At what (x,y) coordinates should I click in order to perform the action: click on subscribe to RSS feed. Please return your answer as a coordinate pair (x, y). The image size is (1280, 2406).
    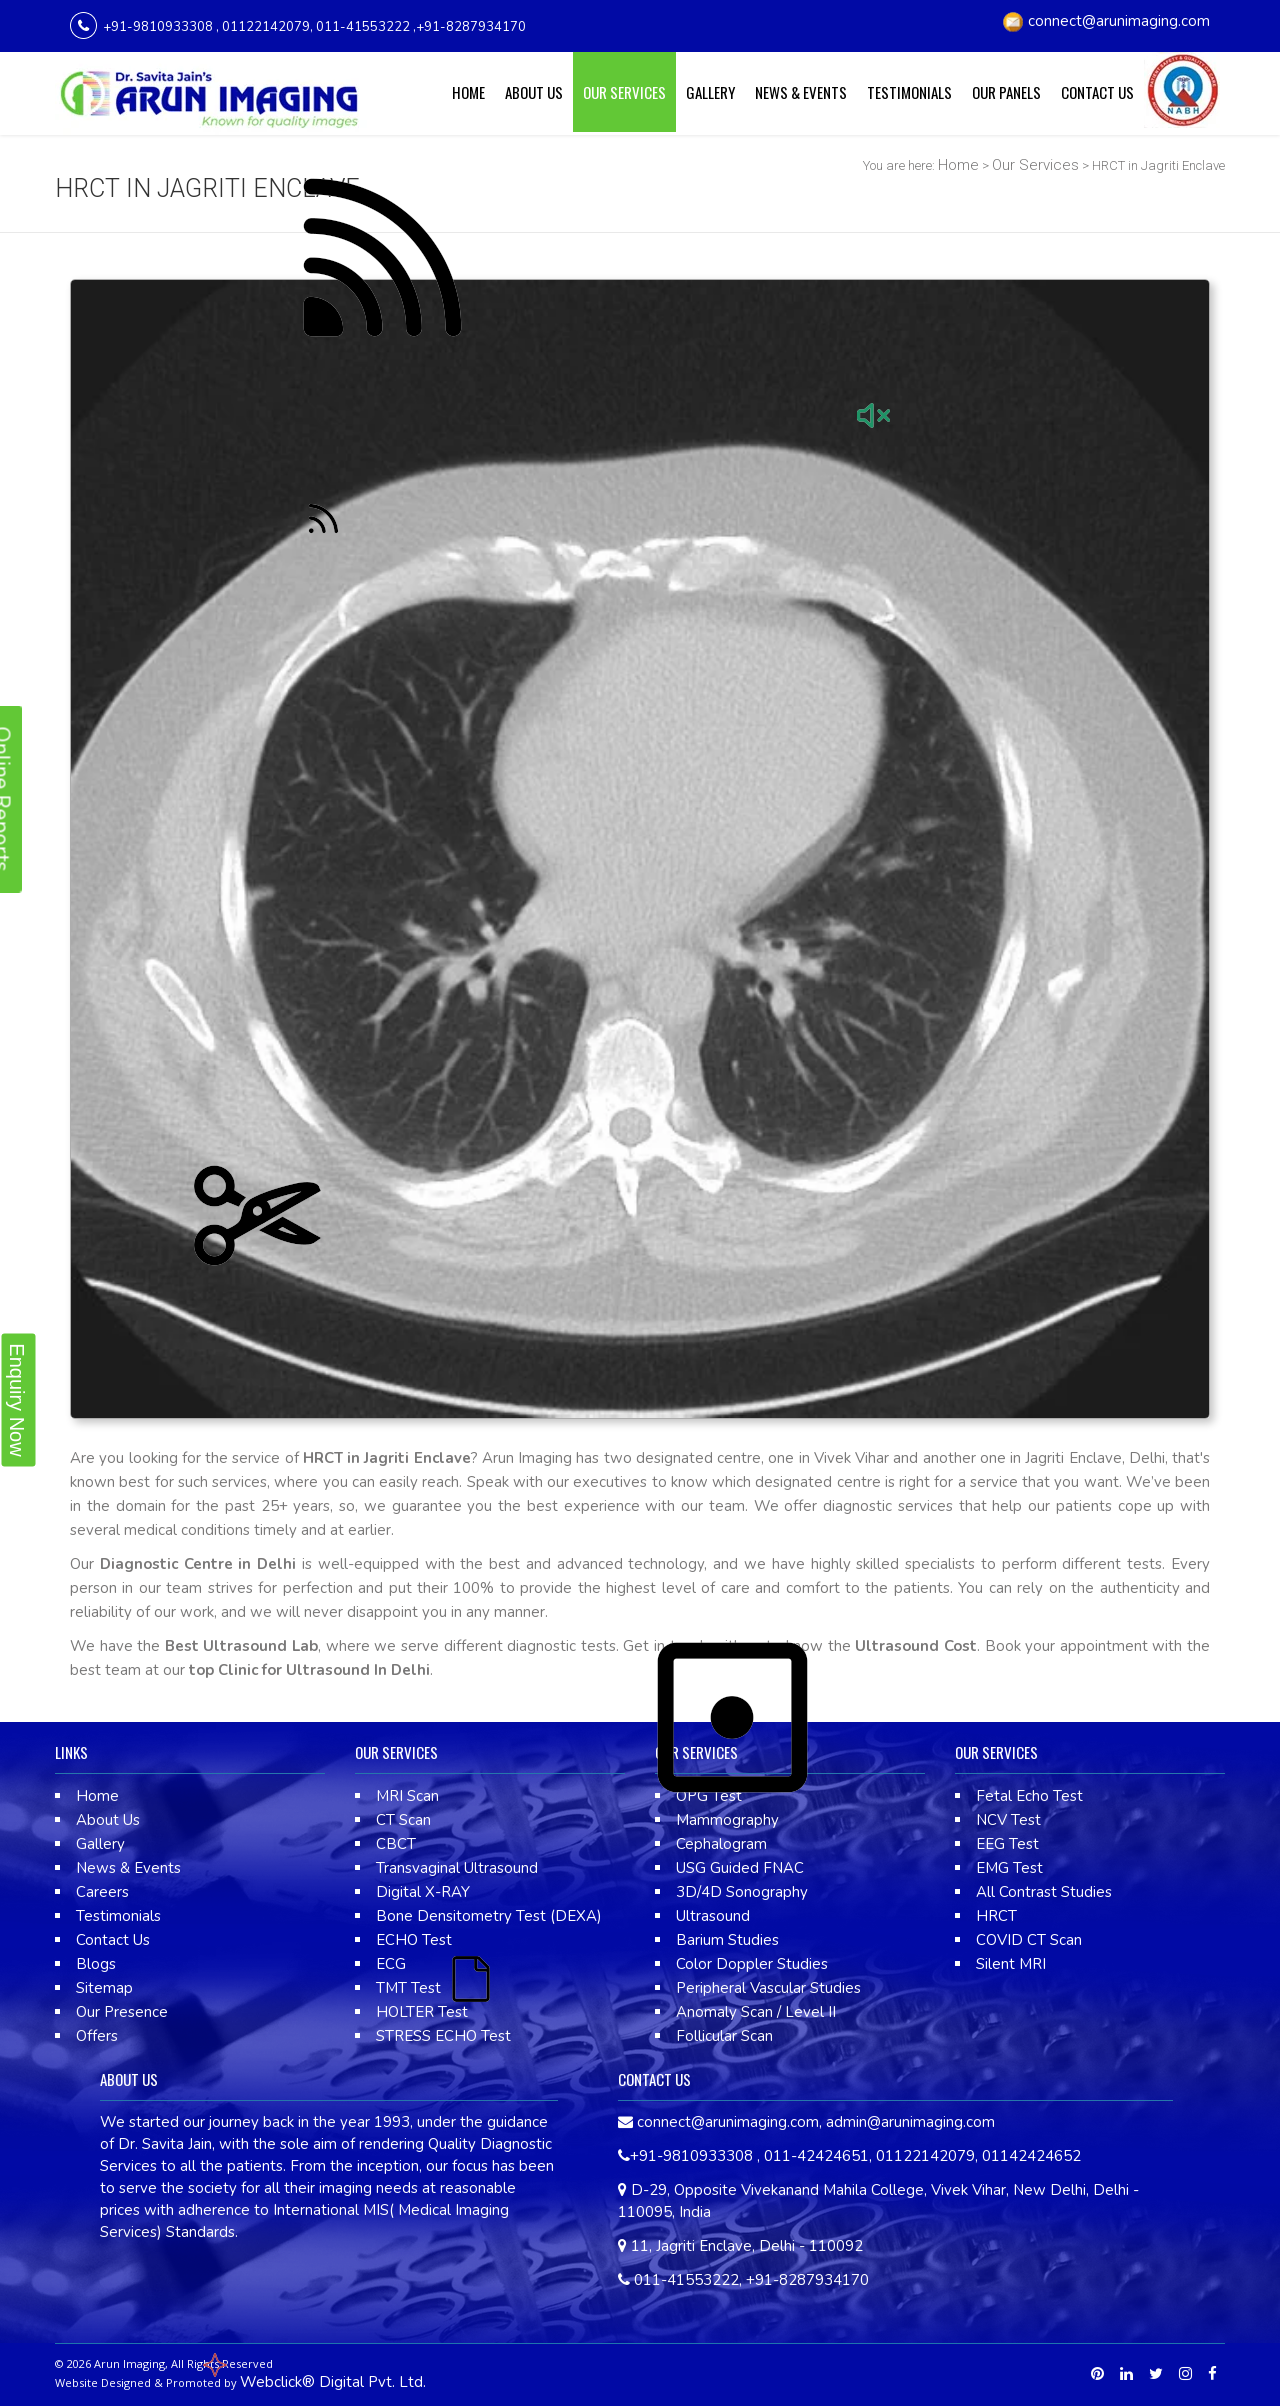
    Looking at the image, I should click on (323, 518).